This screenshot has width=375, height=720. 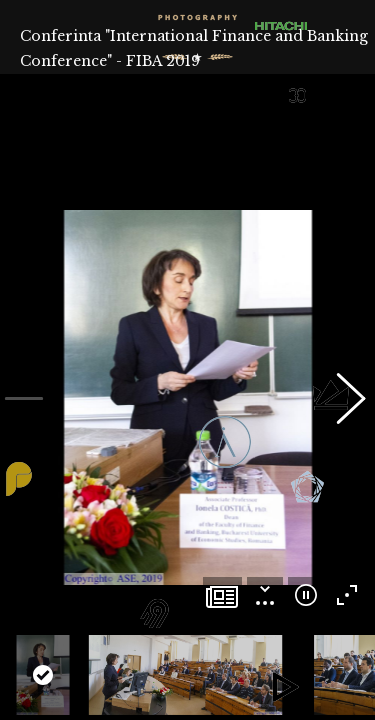 I want to click on open Plausible Analytics dashboard, so click(x=19, y=479).